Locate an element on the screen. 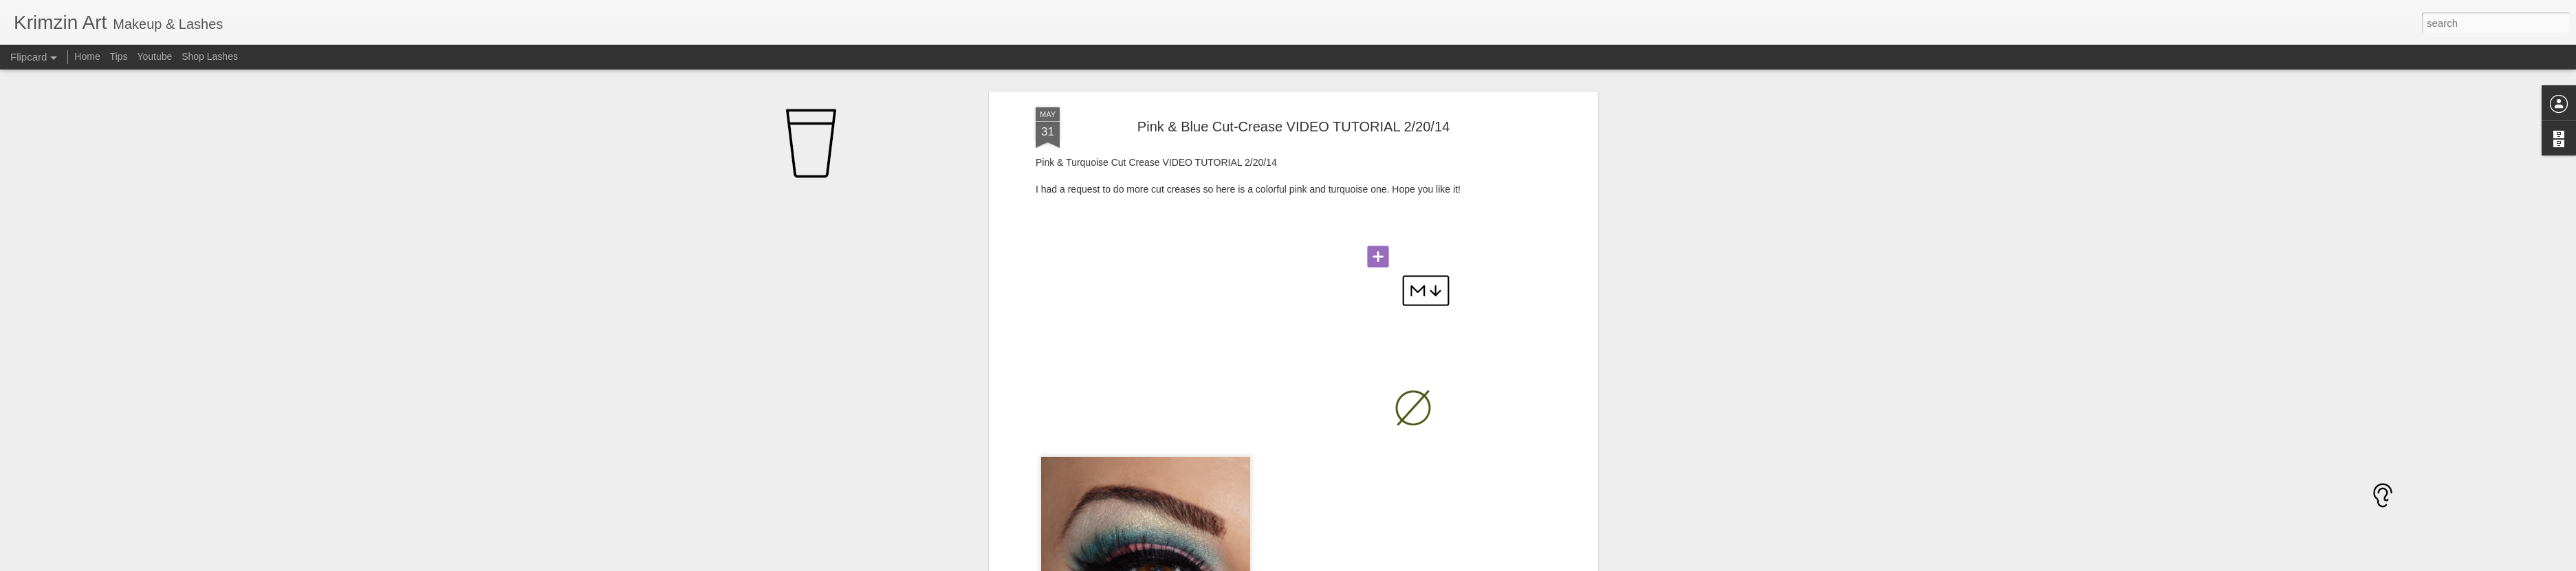 The height and width of the screenshot is (571, 2576). indicates markdown formatting is supported is located at coordinates (1426, 290).